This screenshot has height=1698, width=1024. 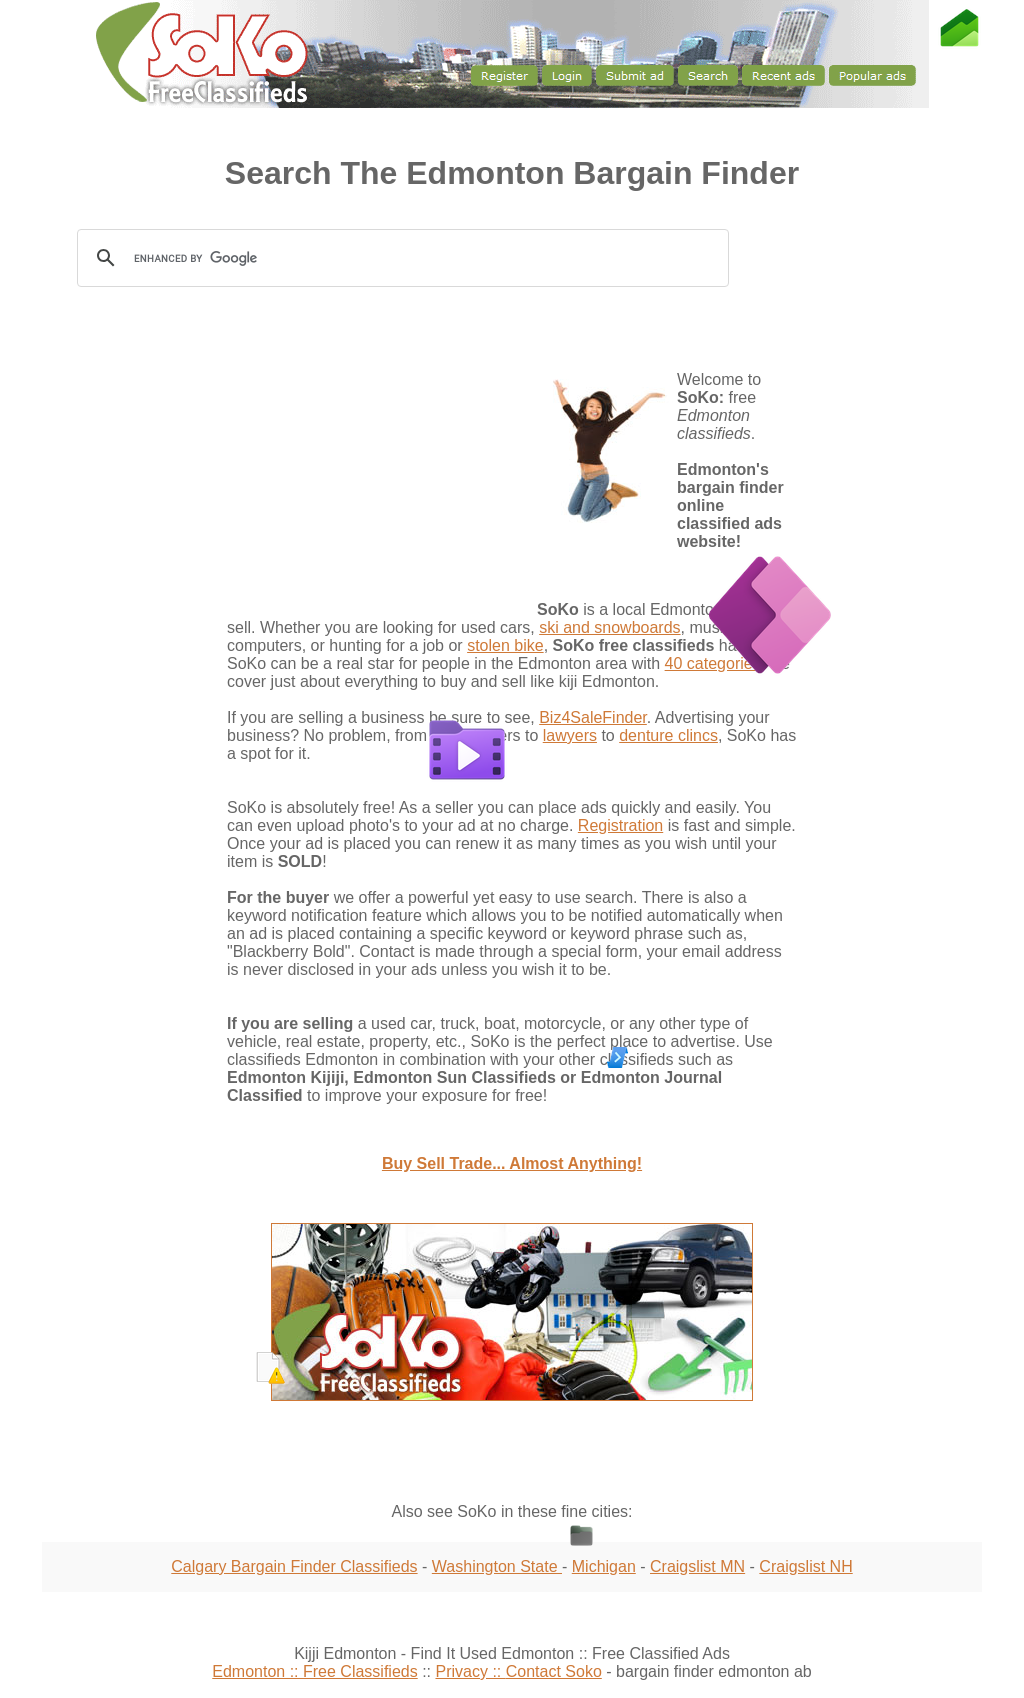 I want to click on drop files here to add to folder, so click(x=581, y=1535).